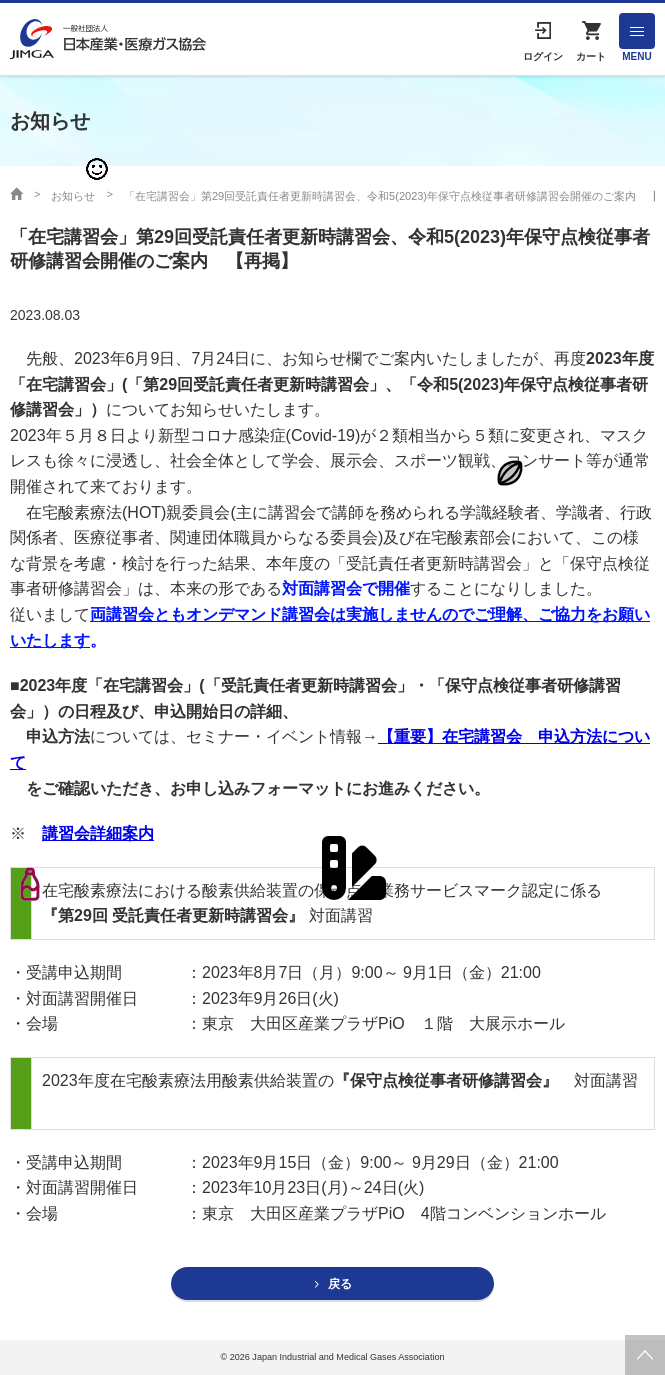 The height and width of the screenshot is (1375, 665). I want to click on view beverage or drink options, so click(30, 885).